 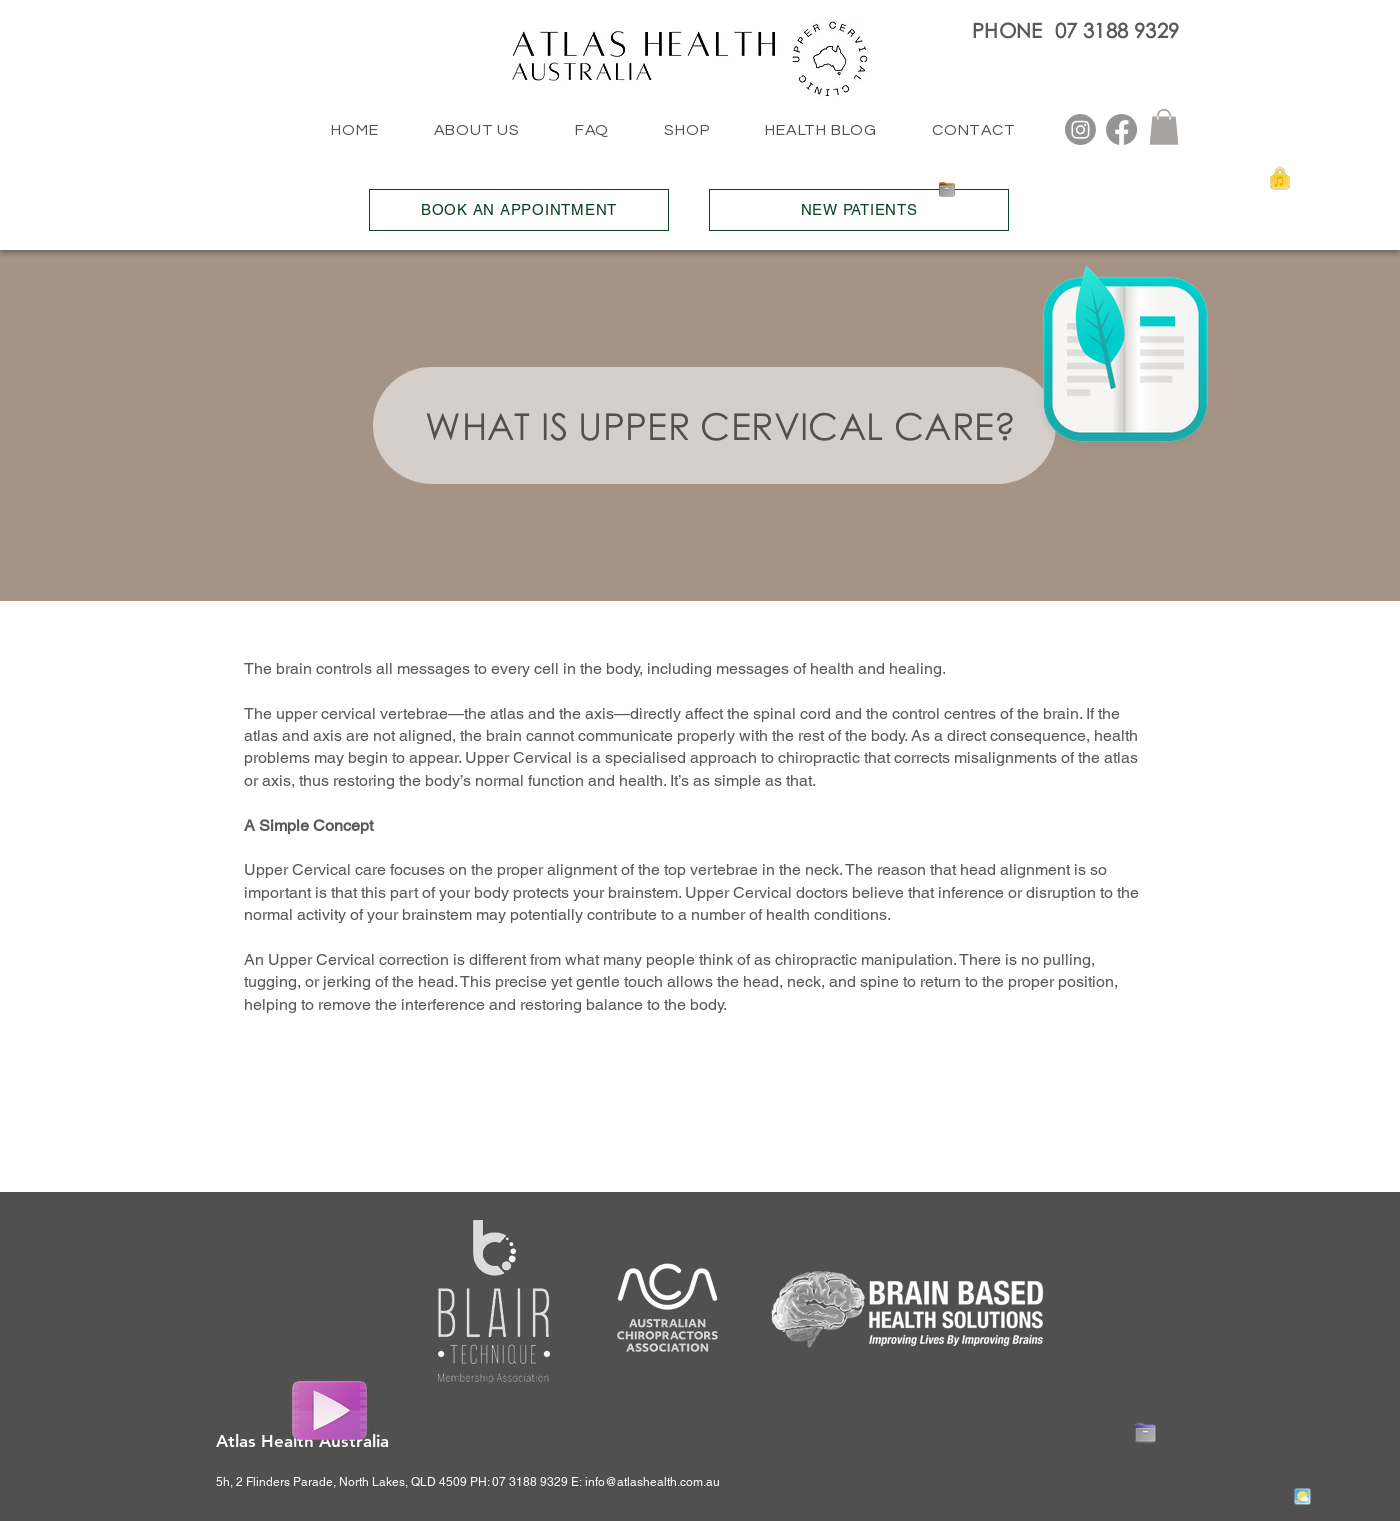 What do you see at coordinates (1280, 178) in the screenshot?
I see `open EarTag music tagging application` at bounding box center [1280, 178].